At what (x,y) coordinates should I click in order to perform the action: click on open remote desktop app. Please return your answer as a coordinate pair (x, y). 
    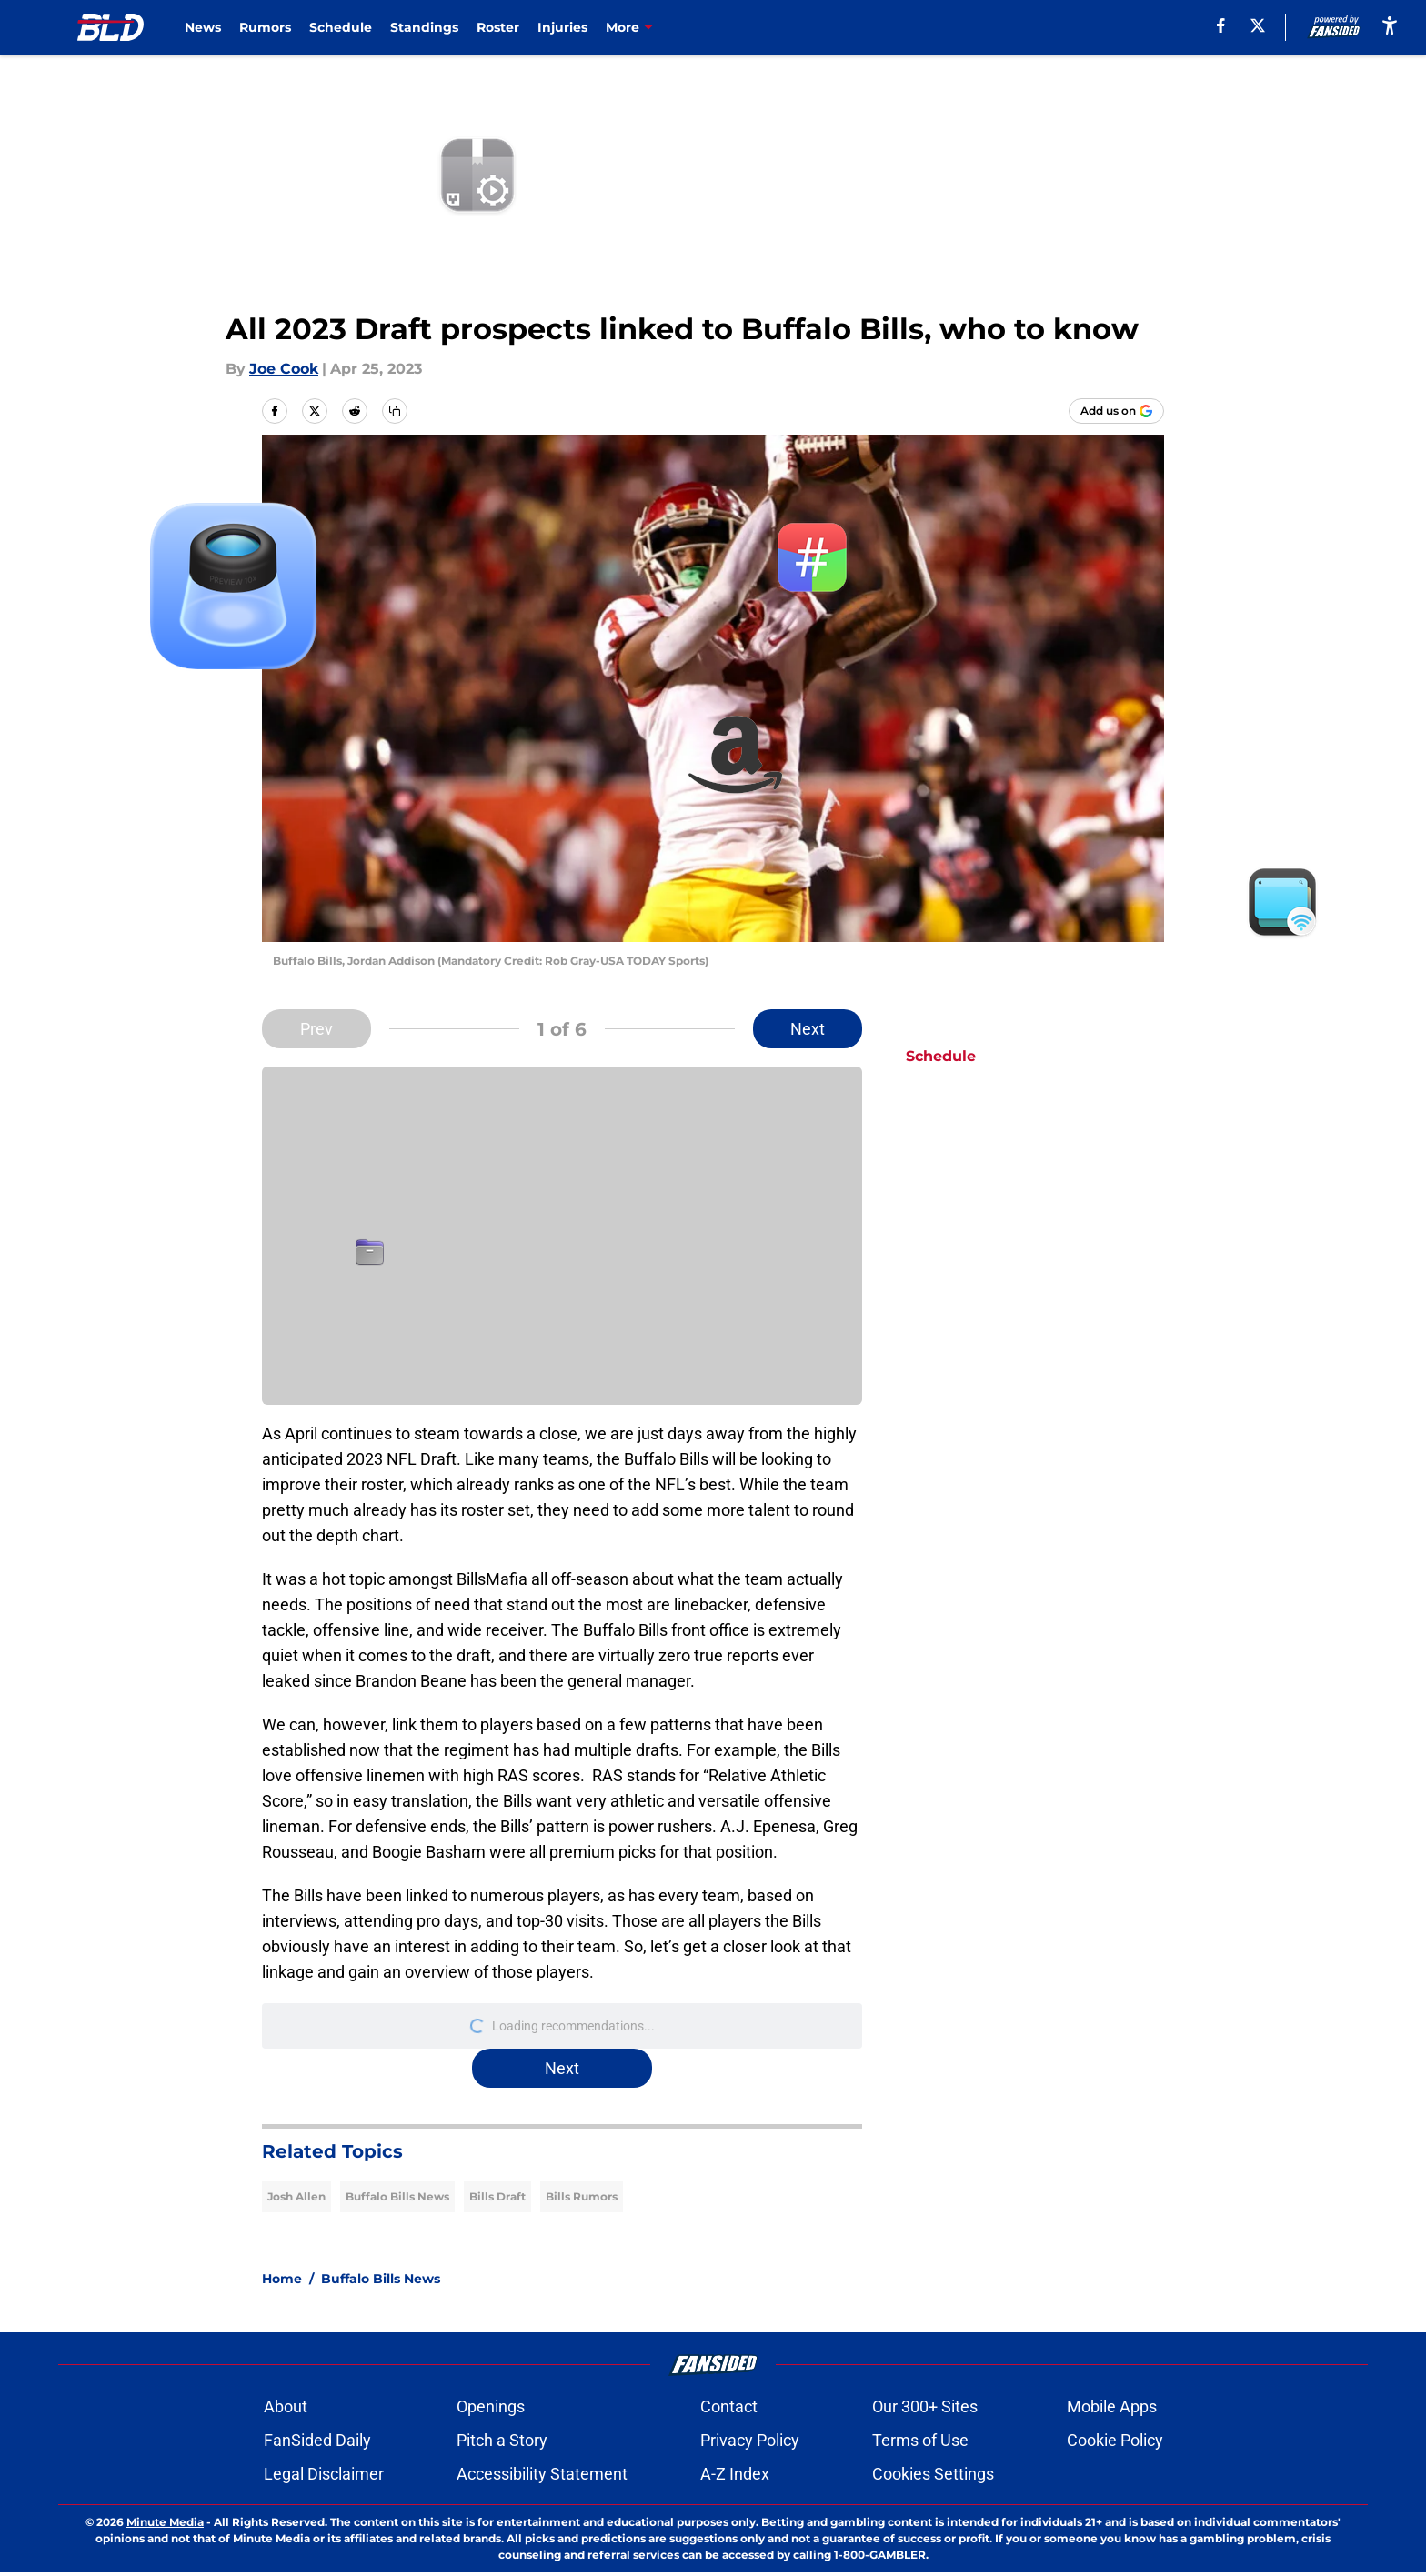
    Looking at the image, I should click on (1282, 902).